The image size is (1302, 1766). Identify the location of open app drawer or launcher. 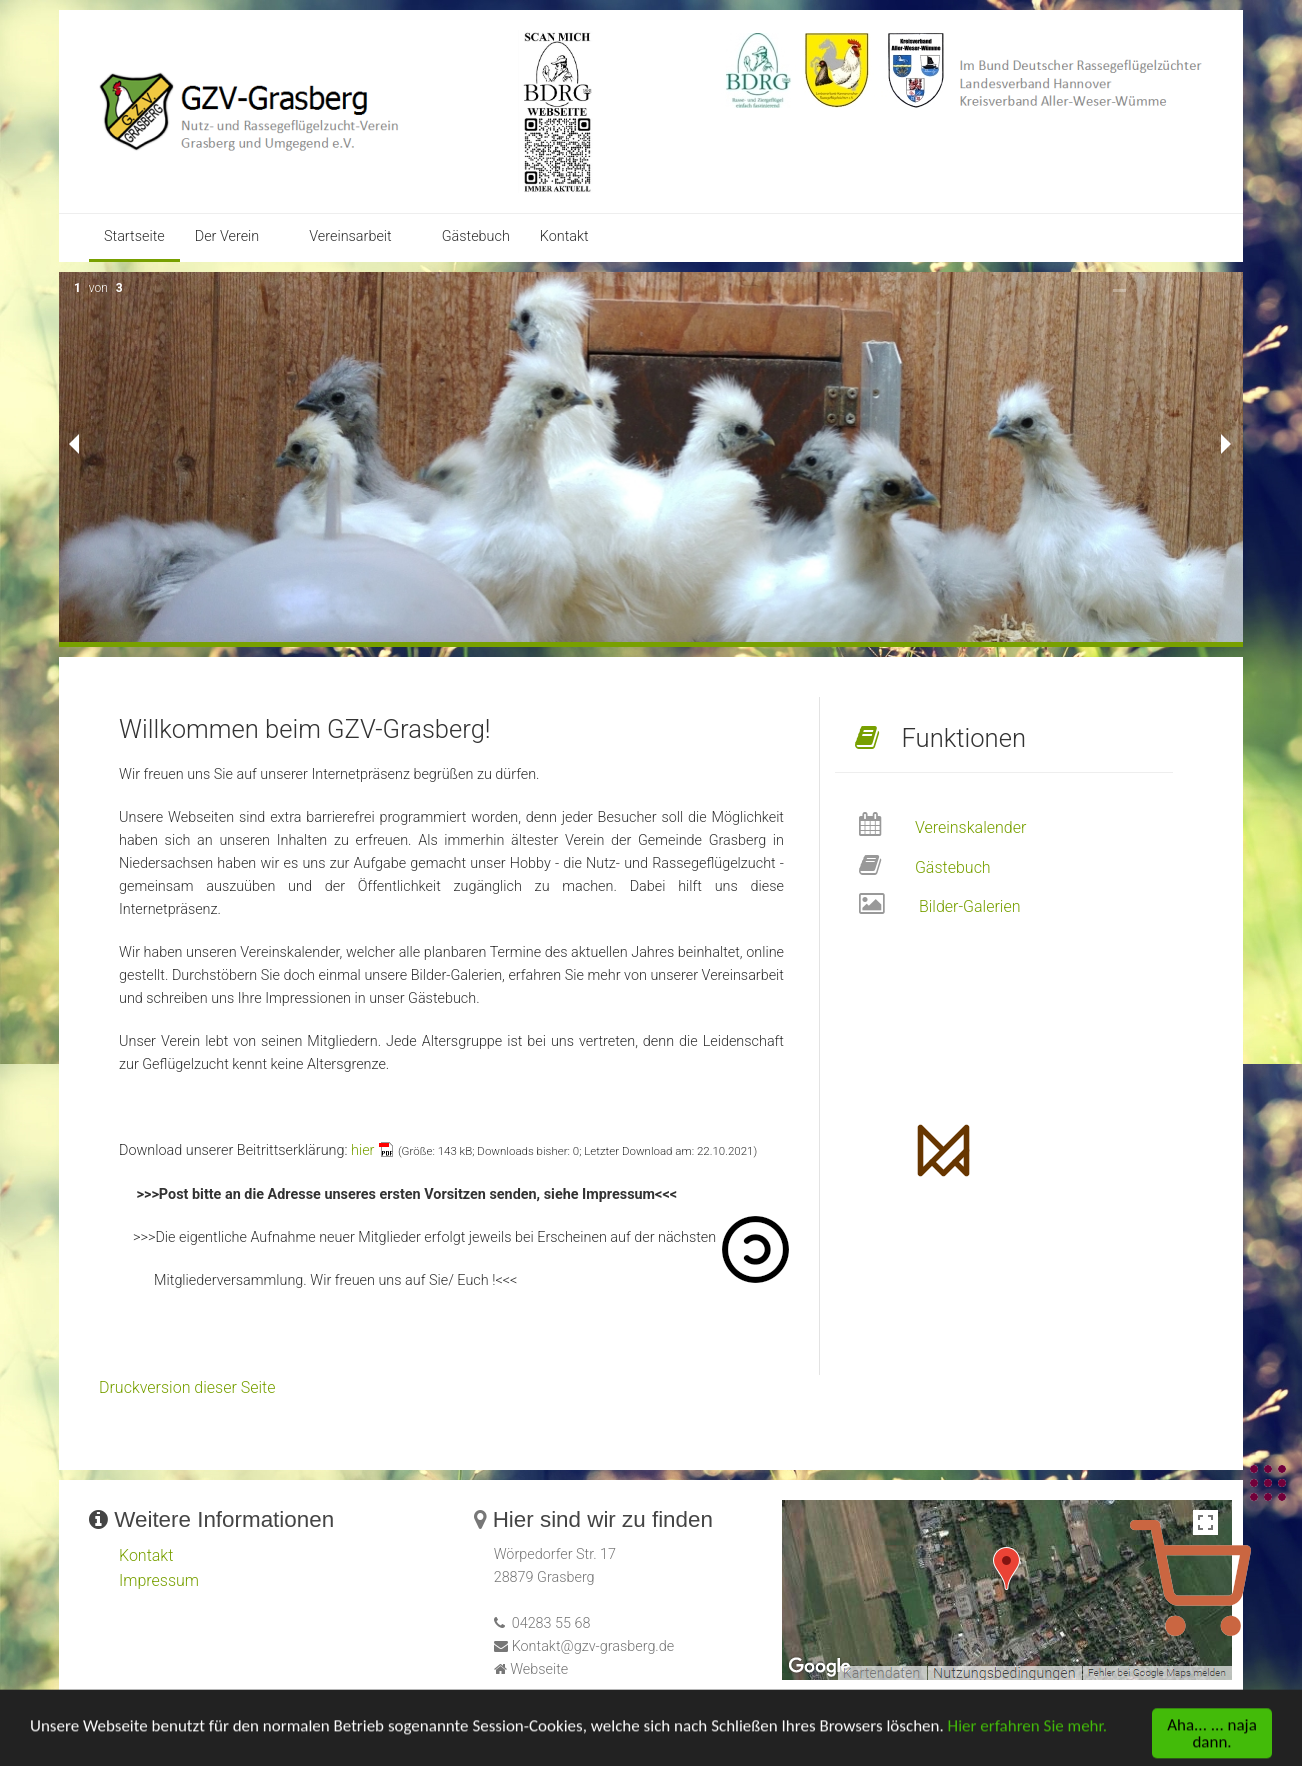
(1268, 1483).